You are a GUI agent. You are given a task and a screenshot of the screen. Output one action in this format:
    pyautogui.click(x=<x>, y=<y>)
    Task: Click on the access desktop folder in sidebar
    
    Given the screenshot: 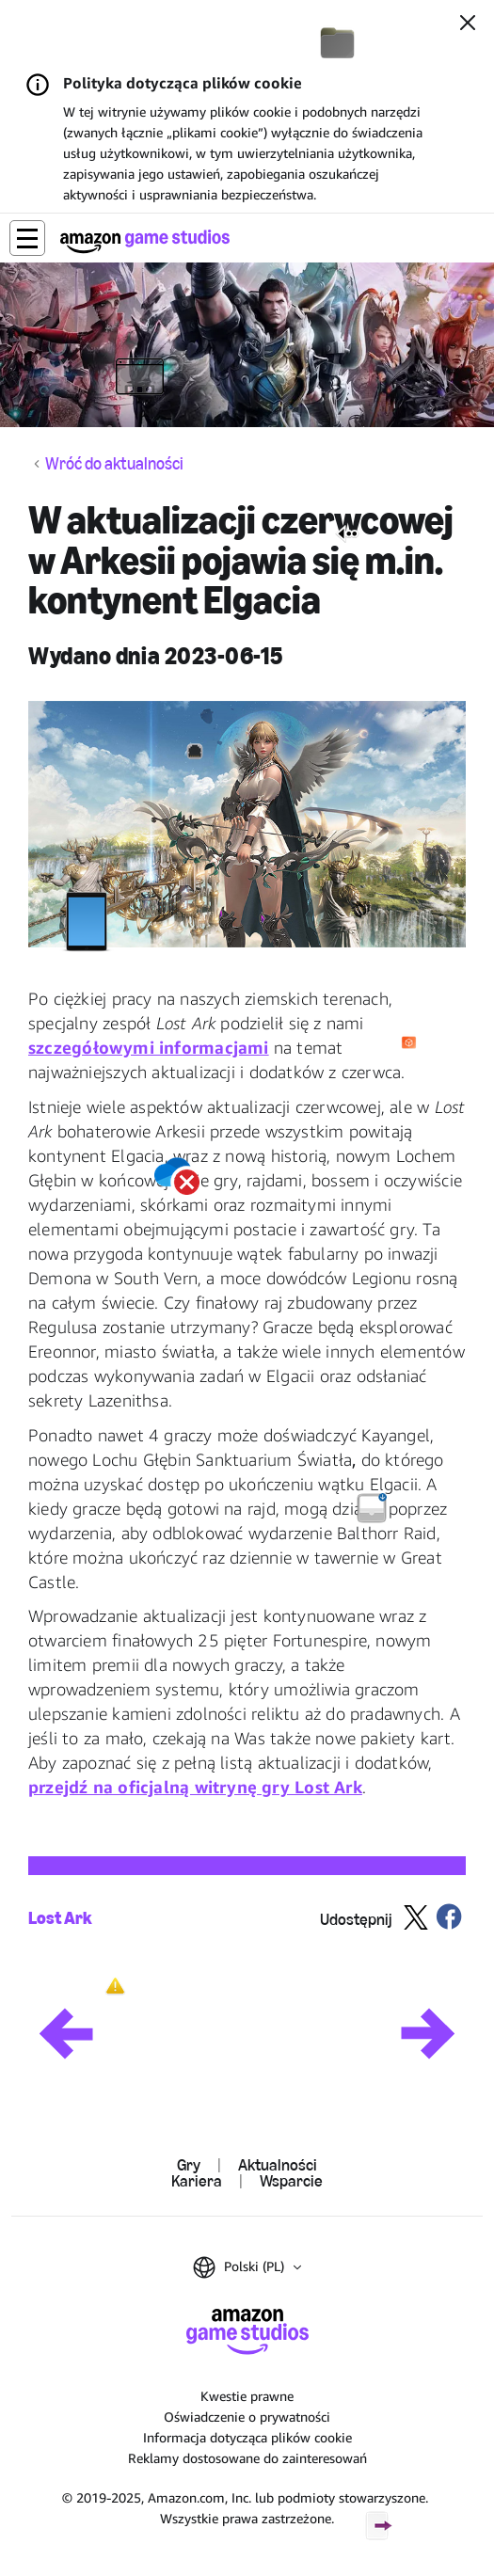 What is the action you would take?
    pyautogui.click(x=139, y=376)
    